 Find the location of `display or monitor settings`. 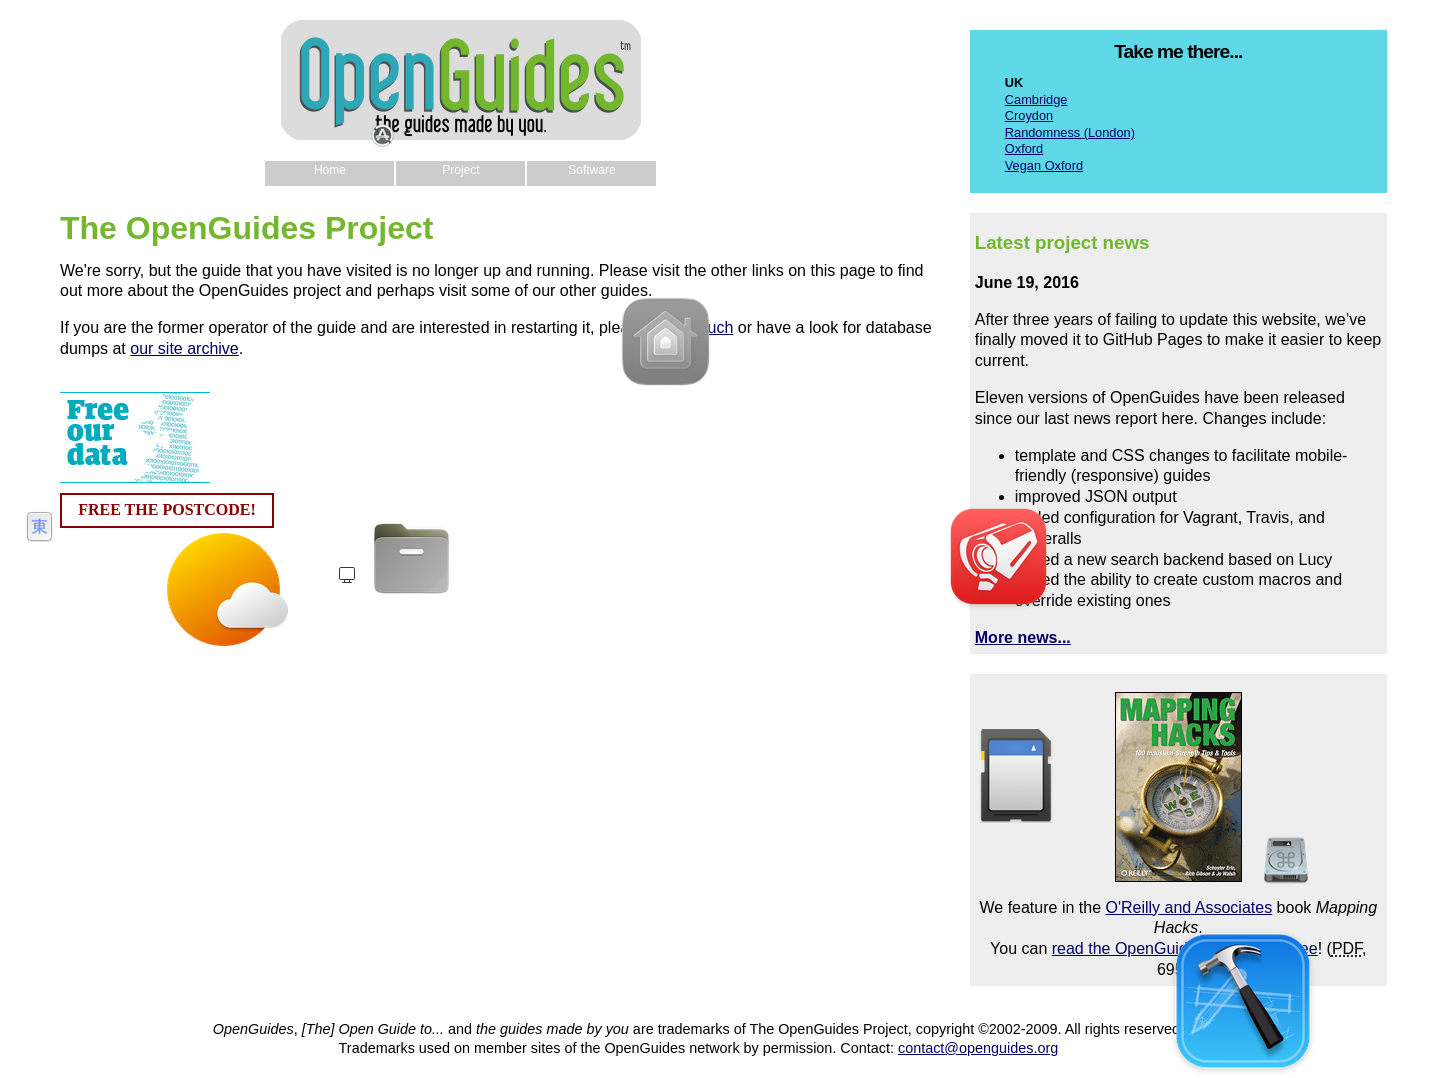

display or monitor settings is located at coordinates (347, 575).